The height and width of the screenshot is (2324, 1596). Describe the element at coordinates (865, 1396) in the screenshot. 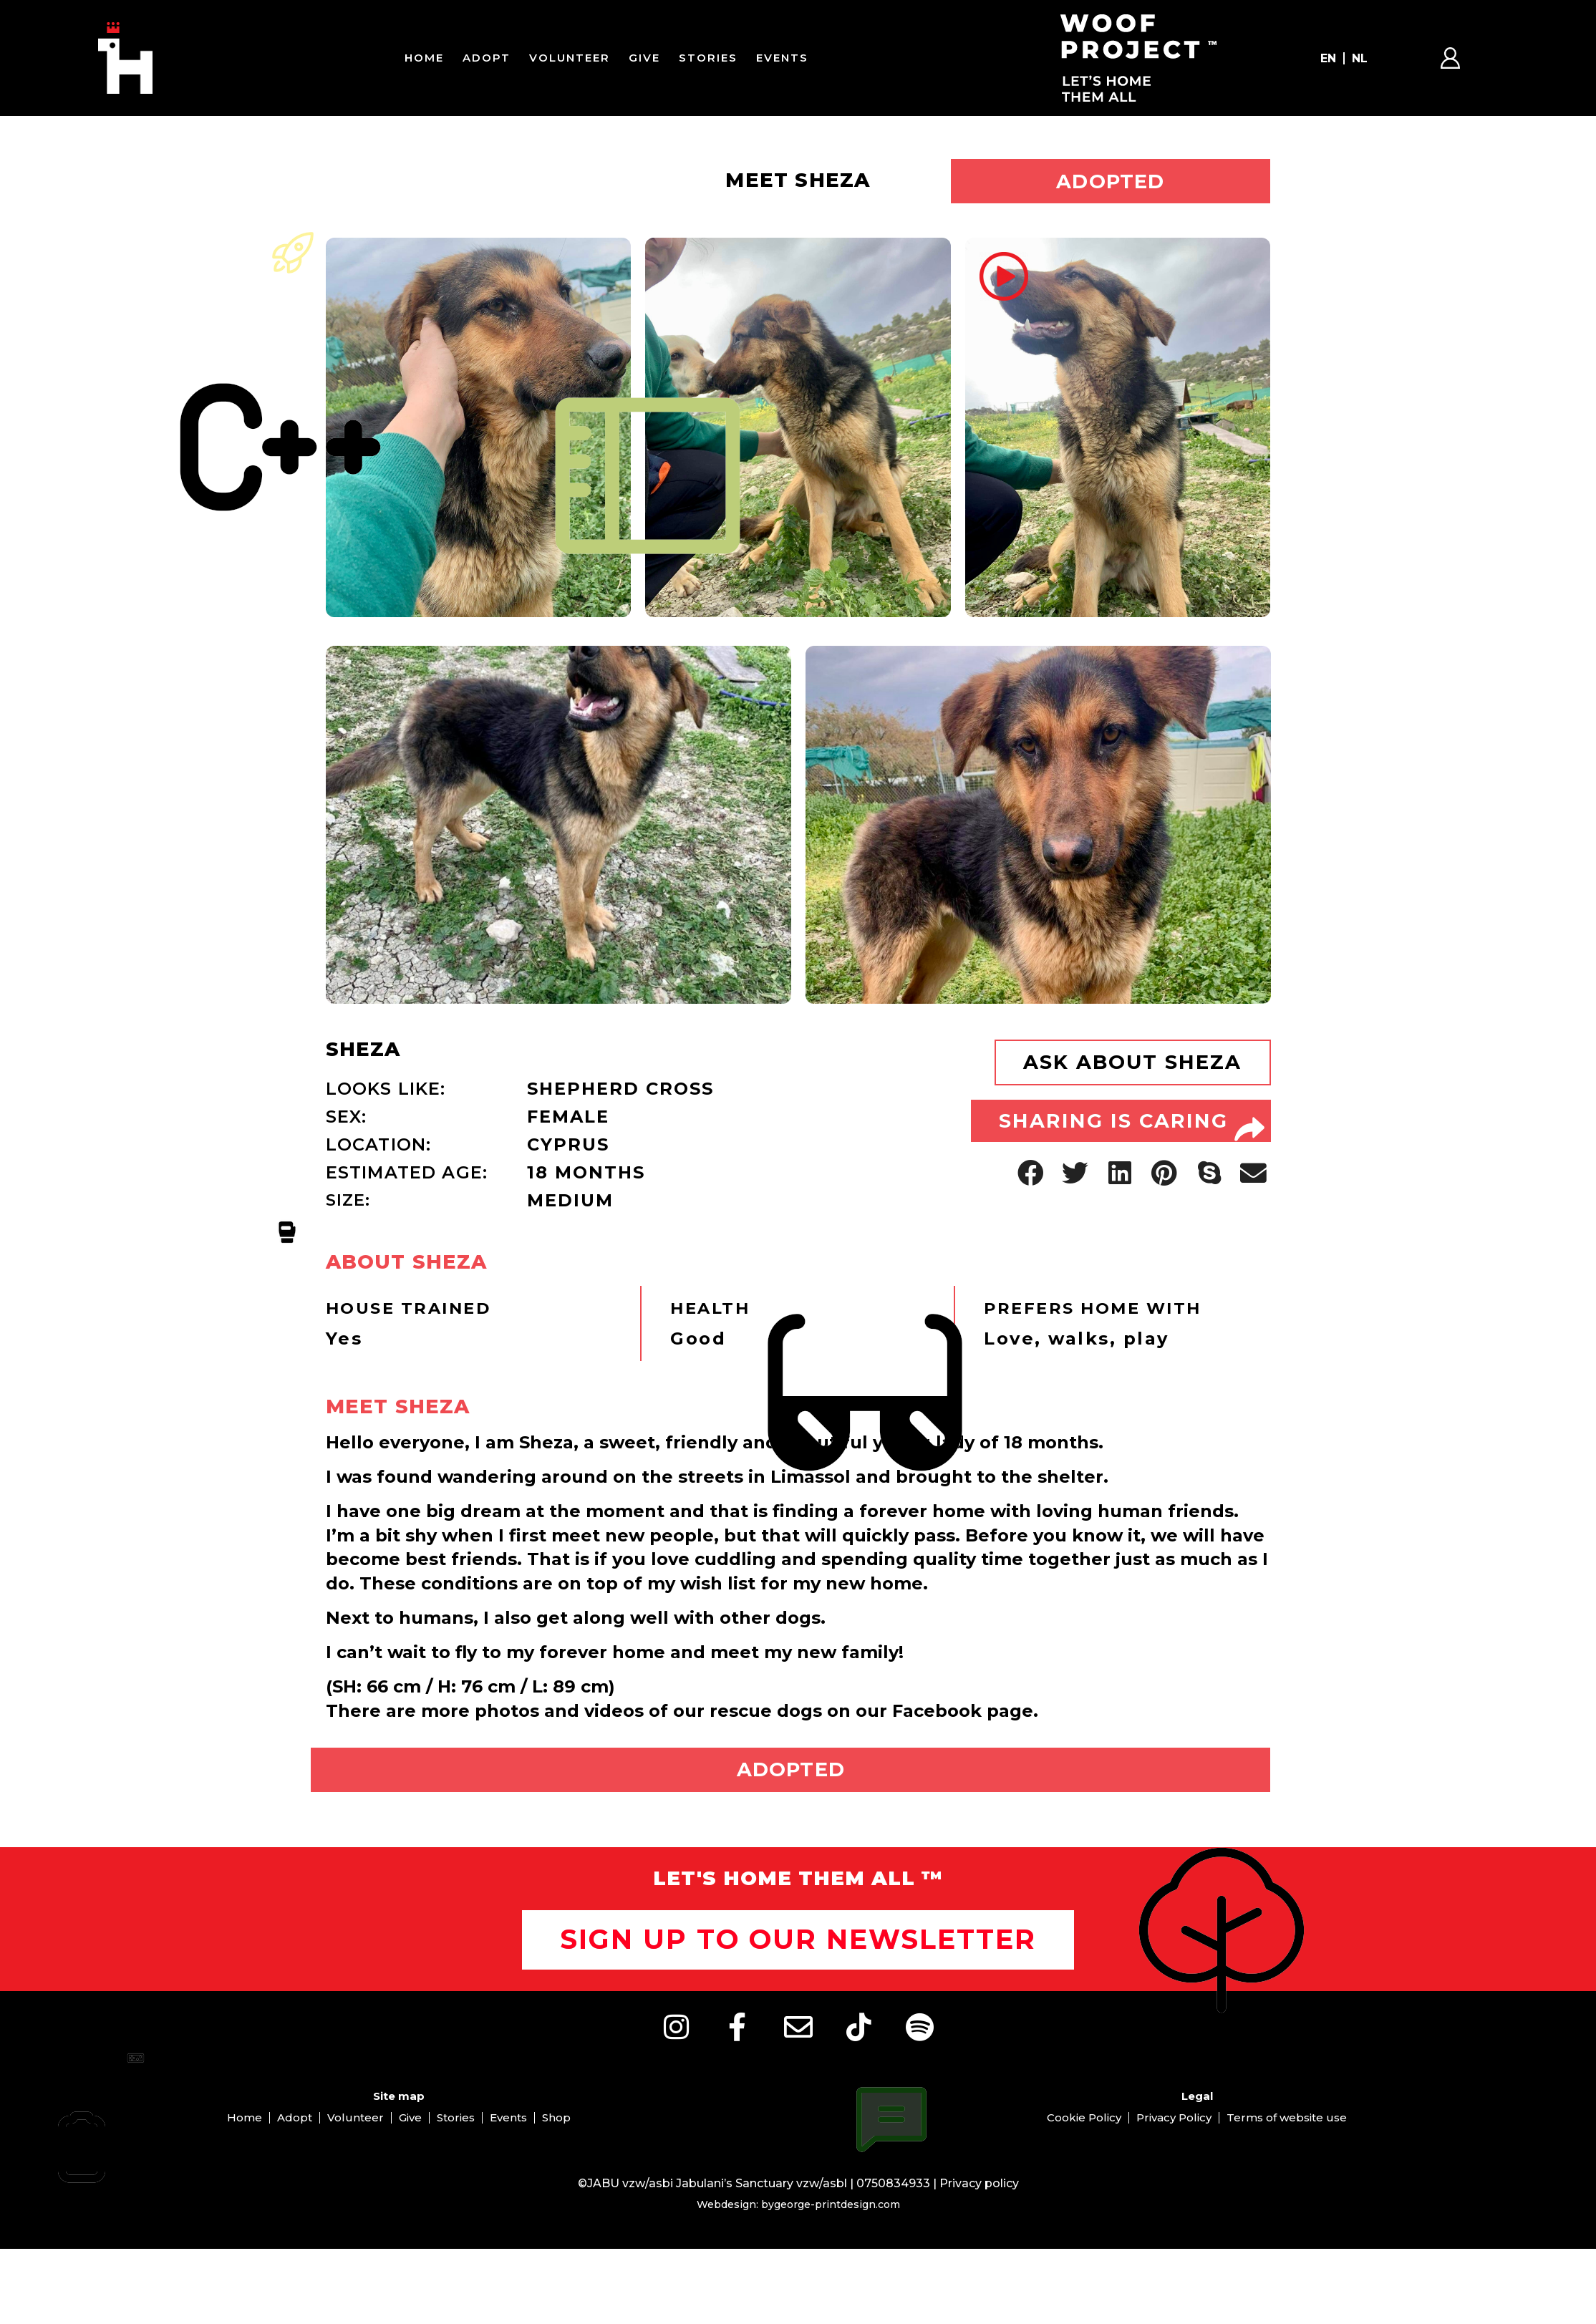

I see `toggle cool or casual mode` at that location.